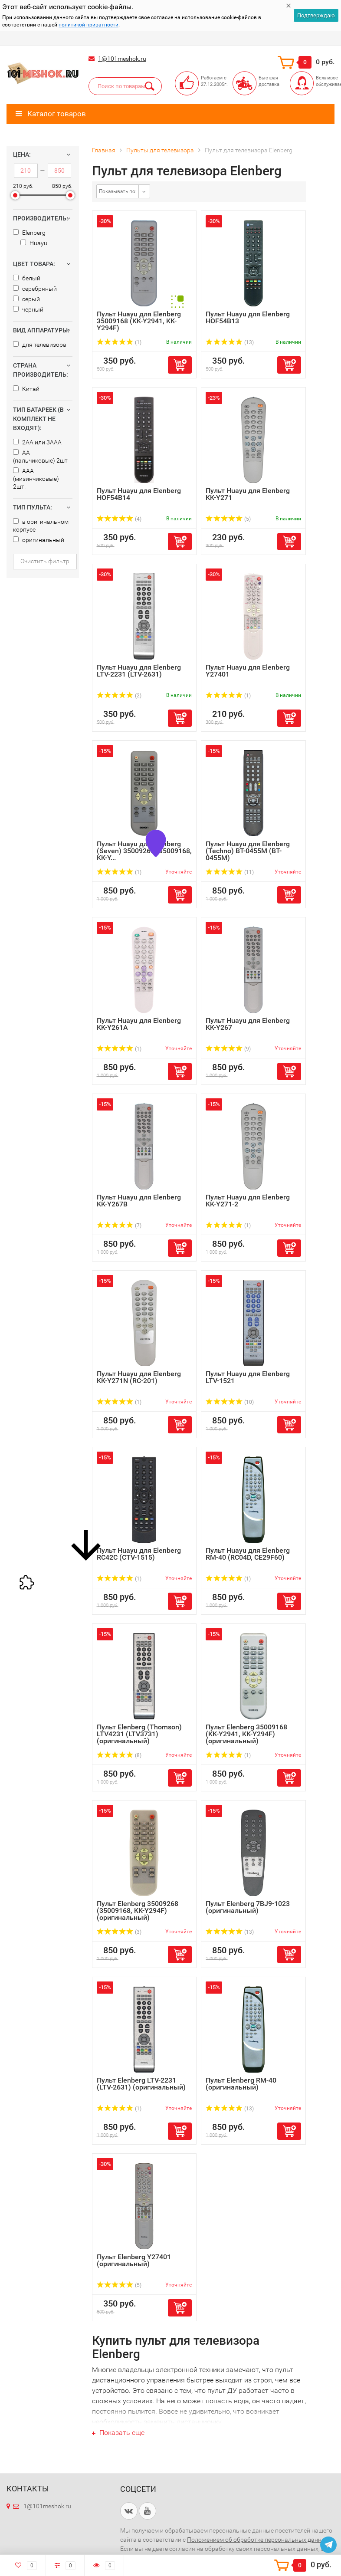  What do you see at coordinates (86, 1545) in the screenshot?
I see `scroll down or view more content` at bounding box center [86, 1545].